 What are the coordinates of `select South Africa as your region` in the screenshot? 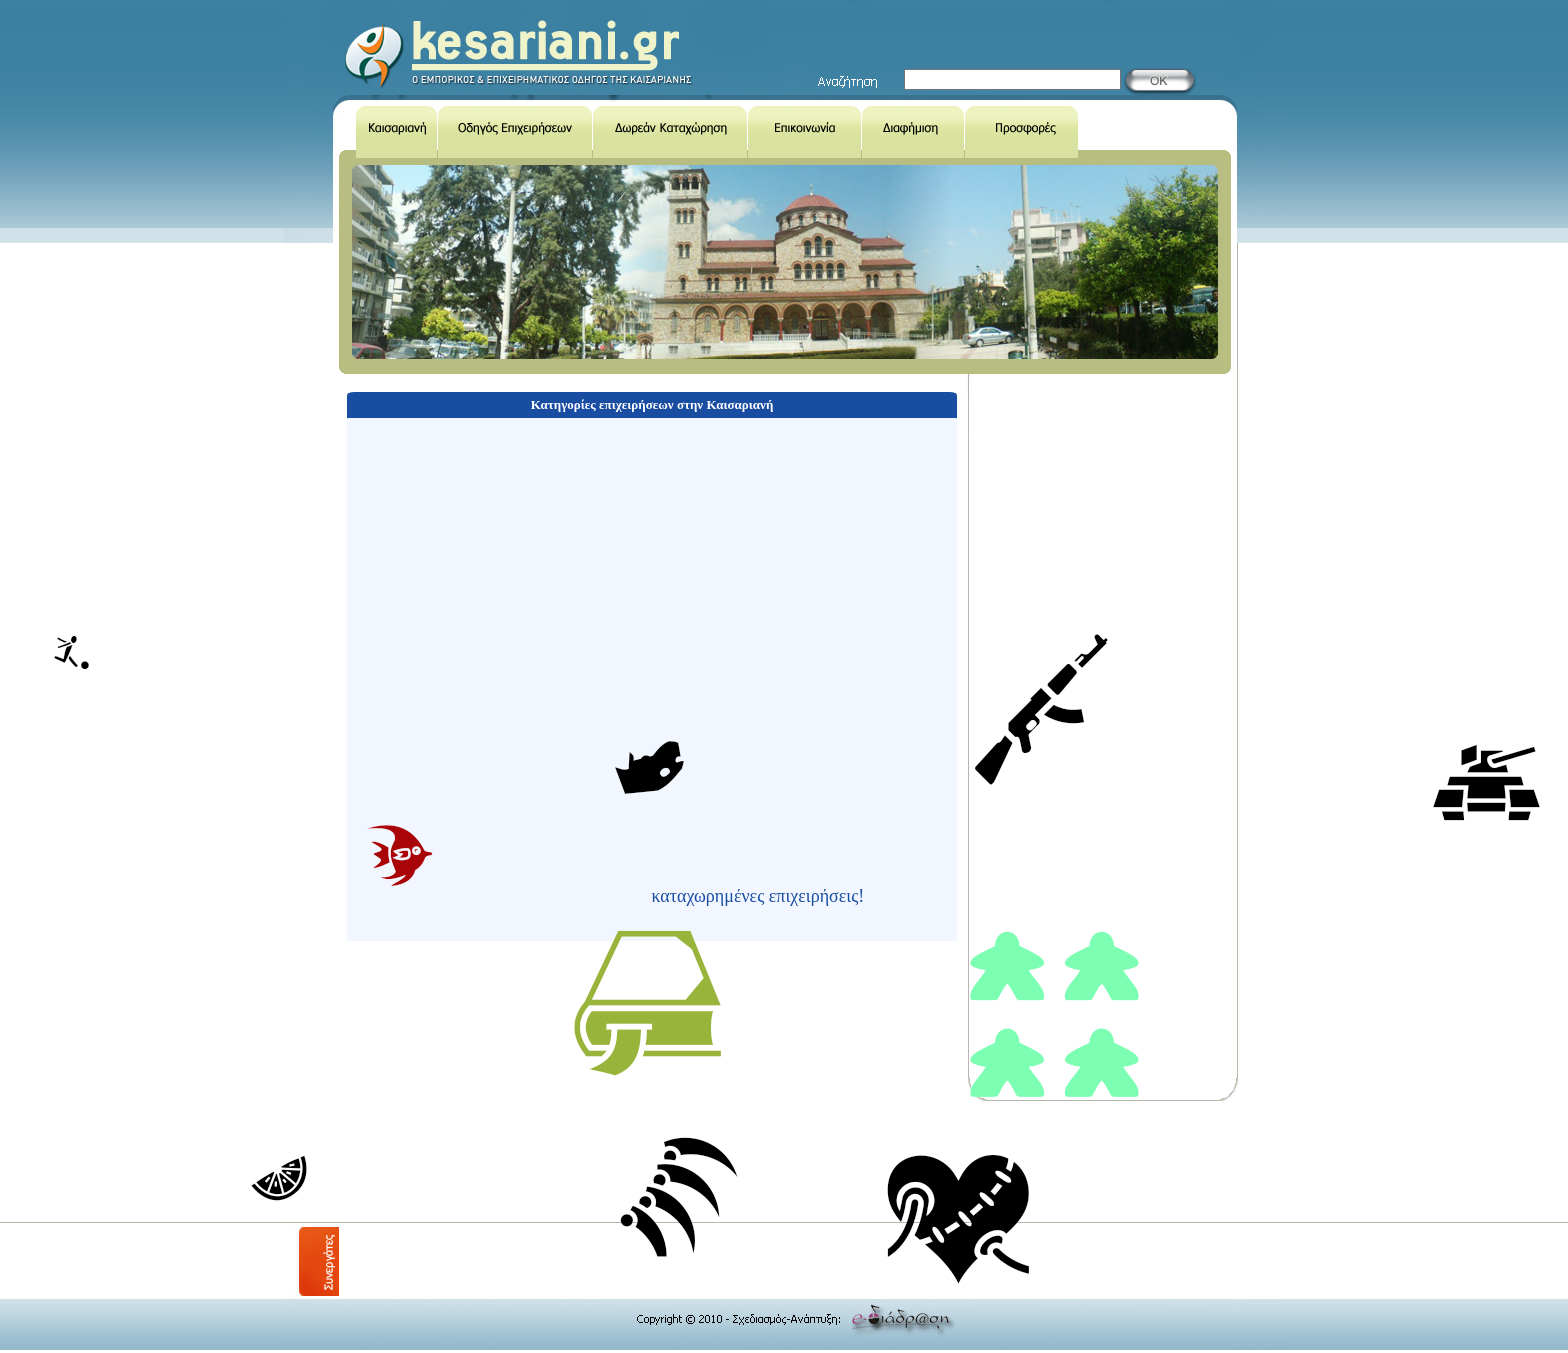 It's located at (649, 767).